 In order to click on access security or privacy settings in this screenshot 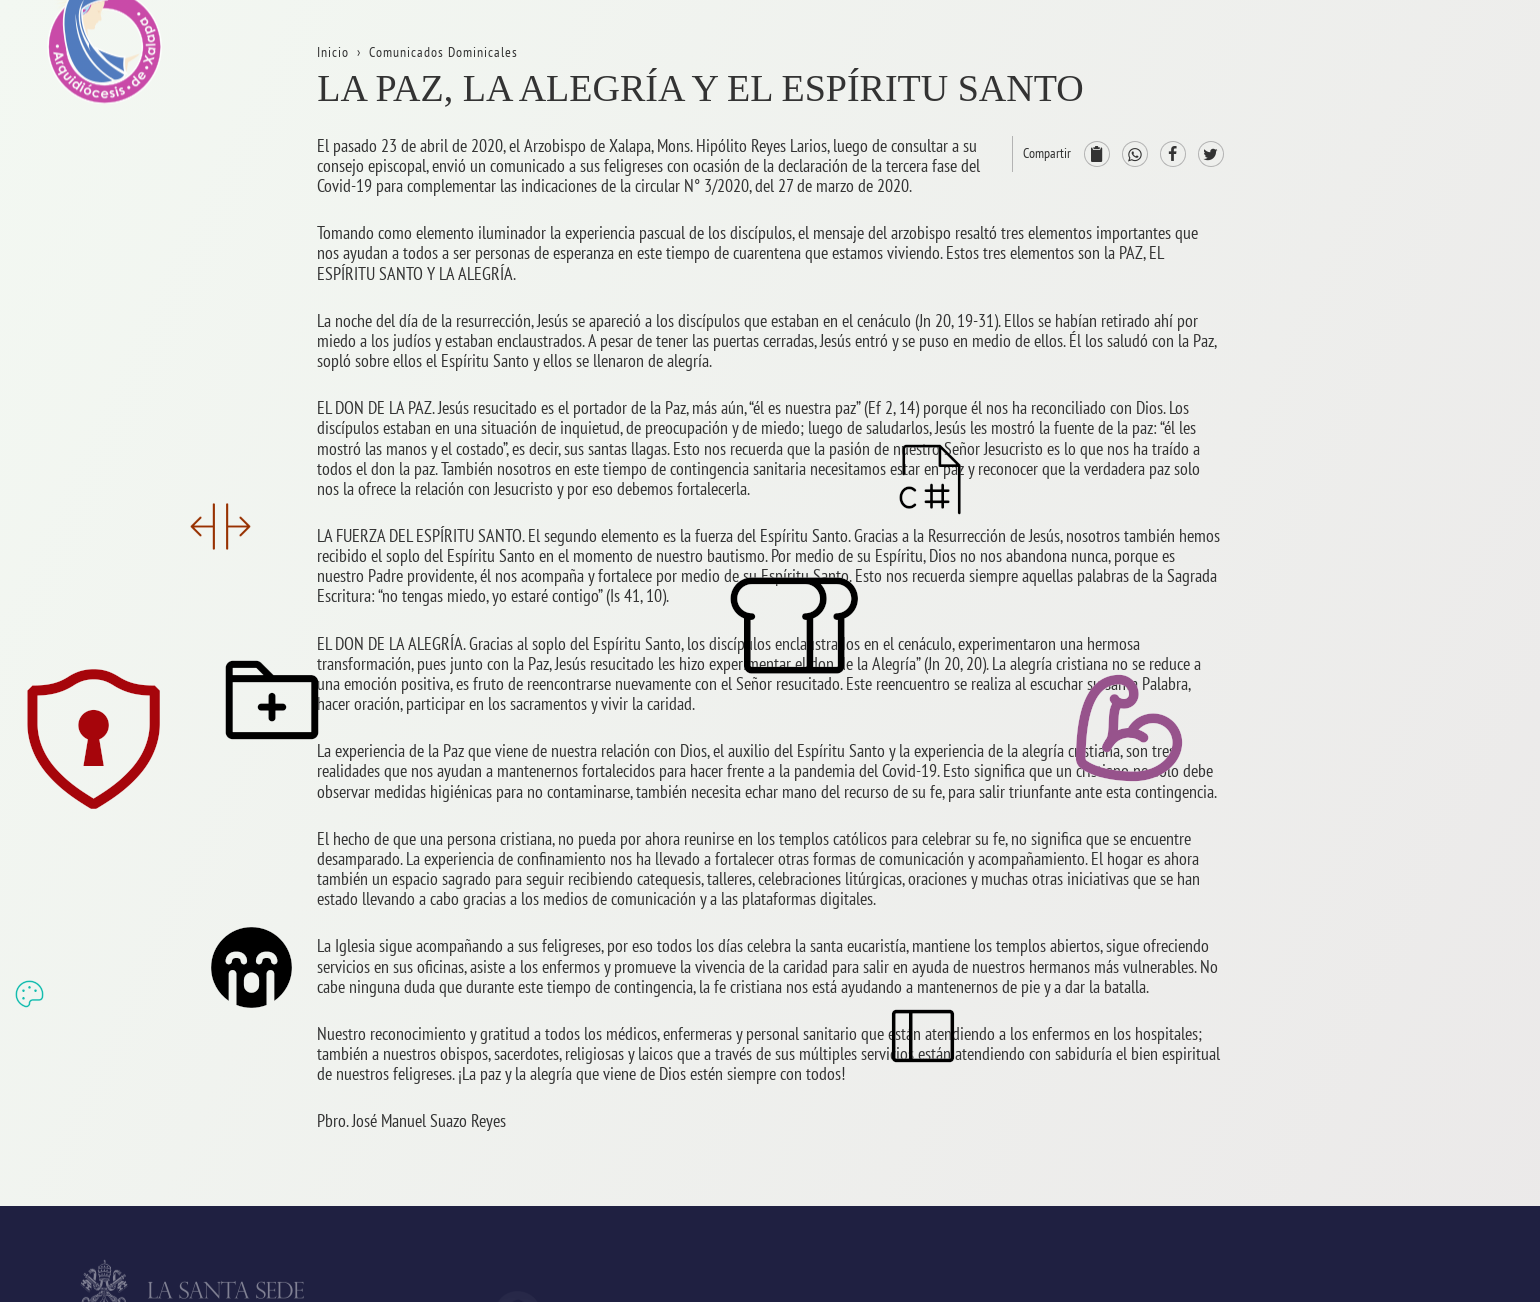, I will do `click(88, 740)`.